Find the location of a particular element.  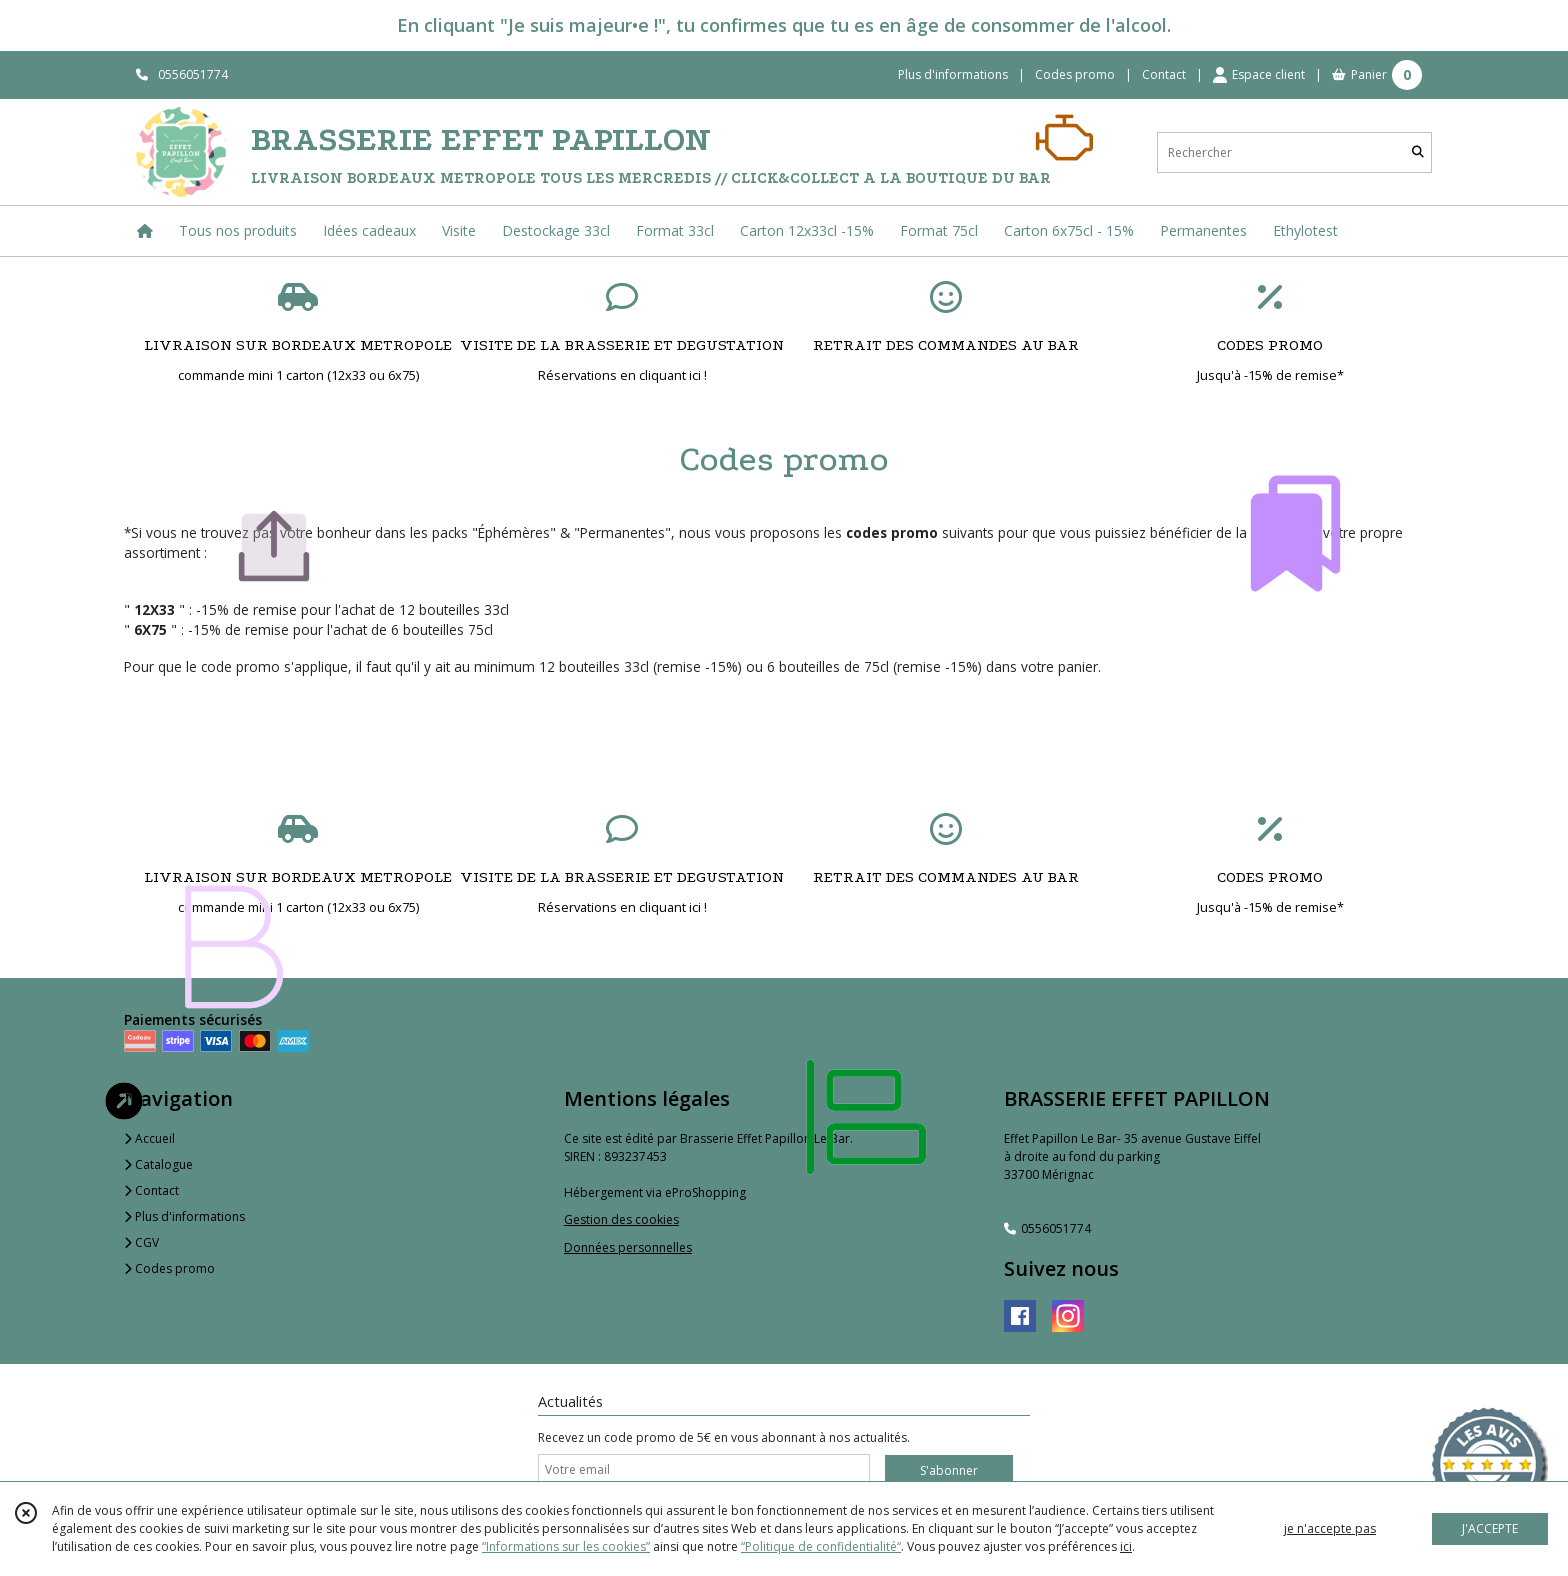

apply bold formatting to selected text is located at coordinates (225, 950).